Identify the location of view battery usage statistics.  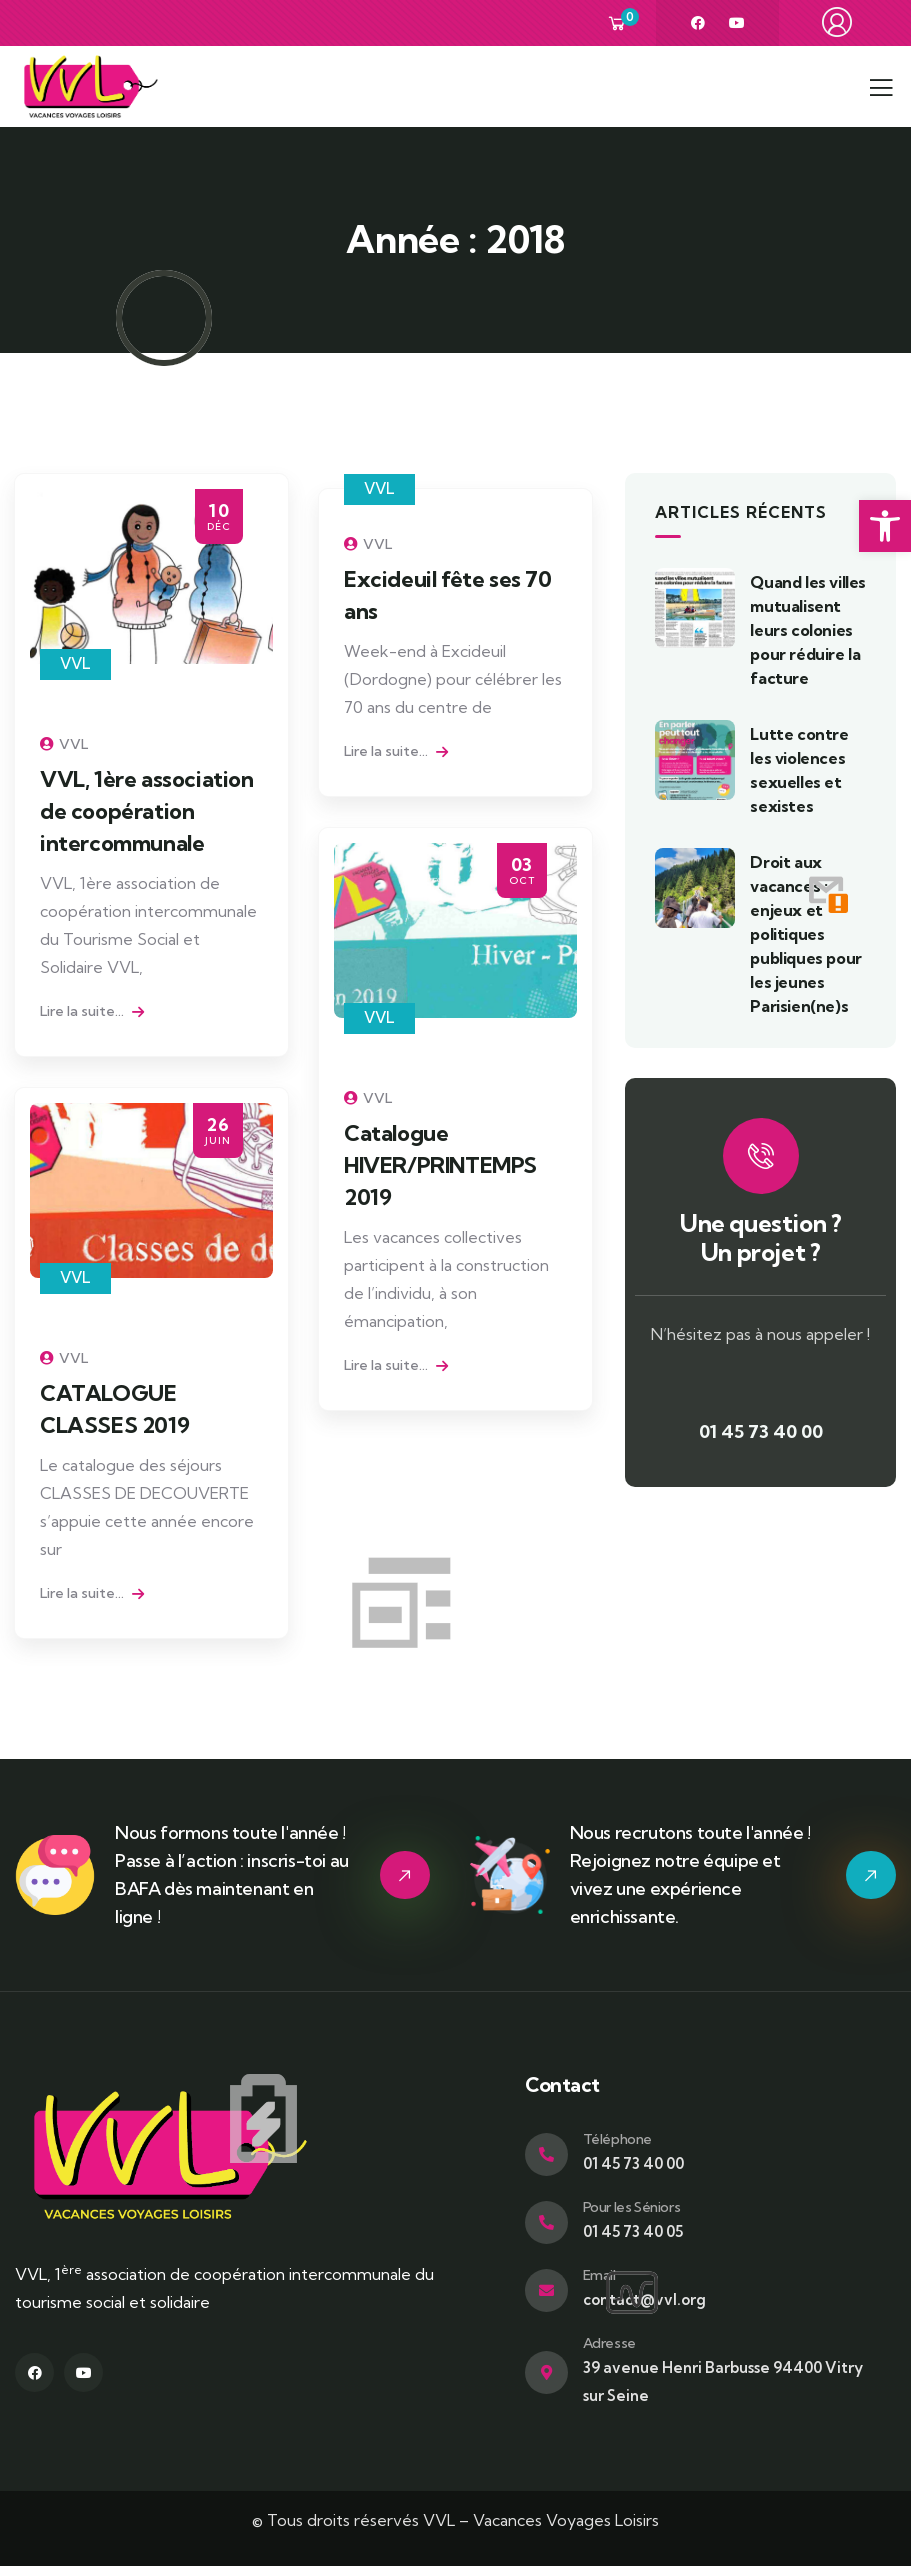
(632, 2291).